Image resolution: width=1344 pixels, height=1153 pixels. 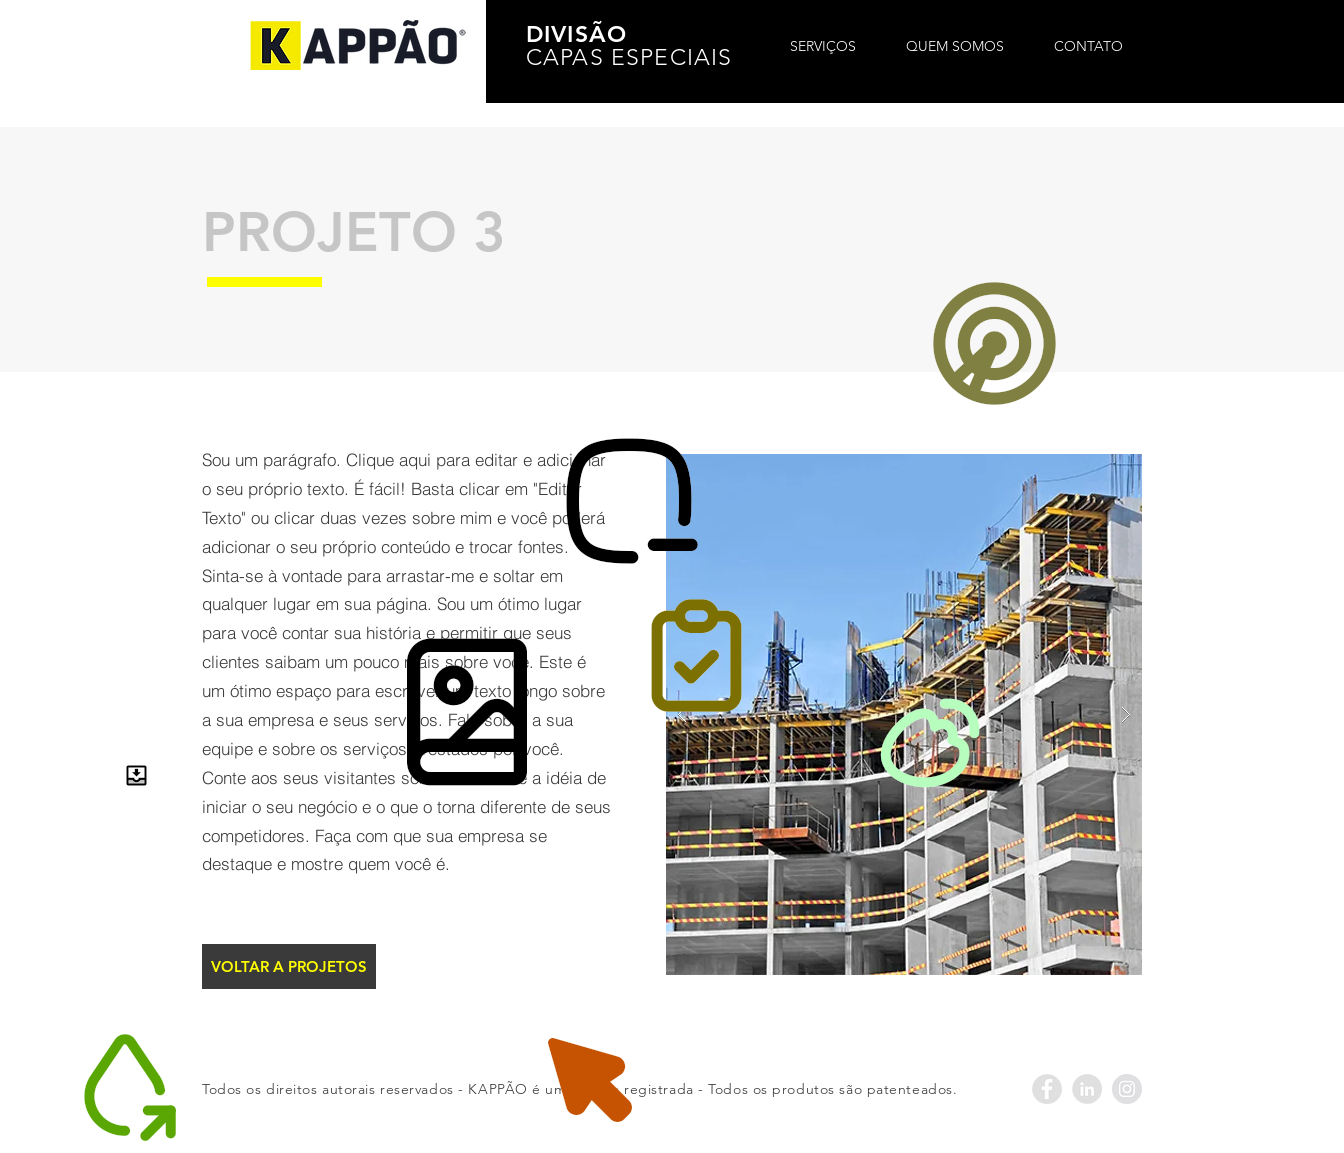 I want to click on cursor indicating selection mode, so click(x=590, y=1080).